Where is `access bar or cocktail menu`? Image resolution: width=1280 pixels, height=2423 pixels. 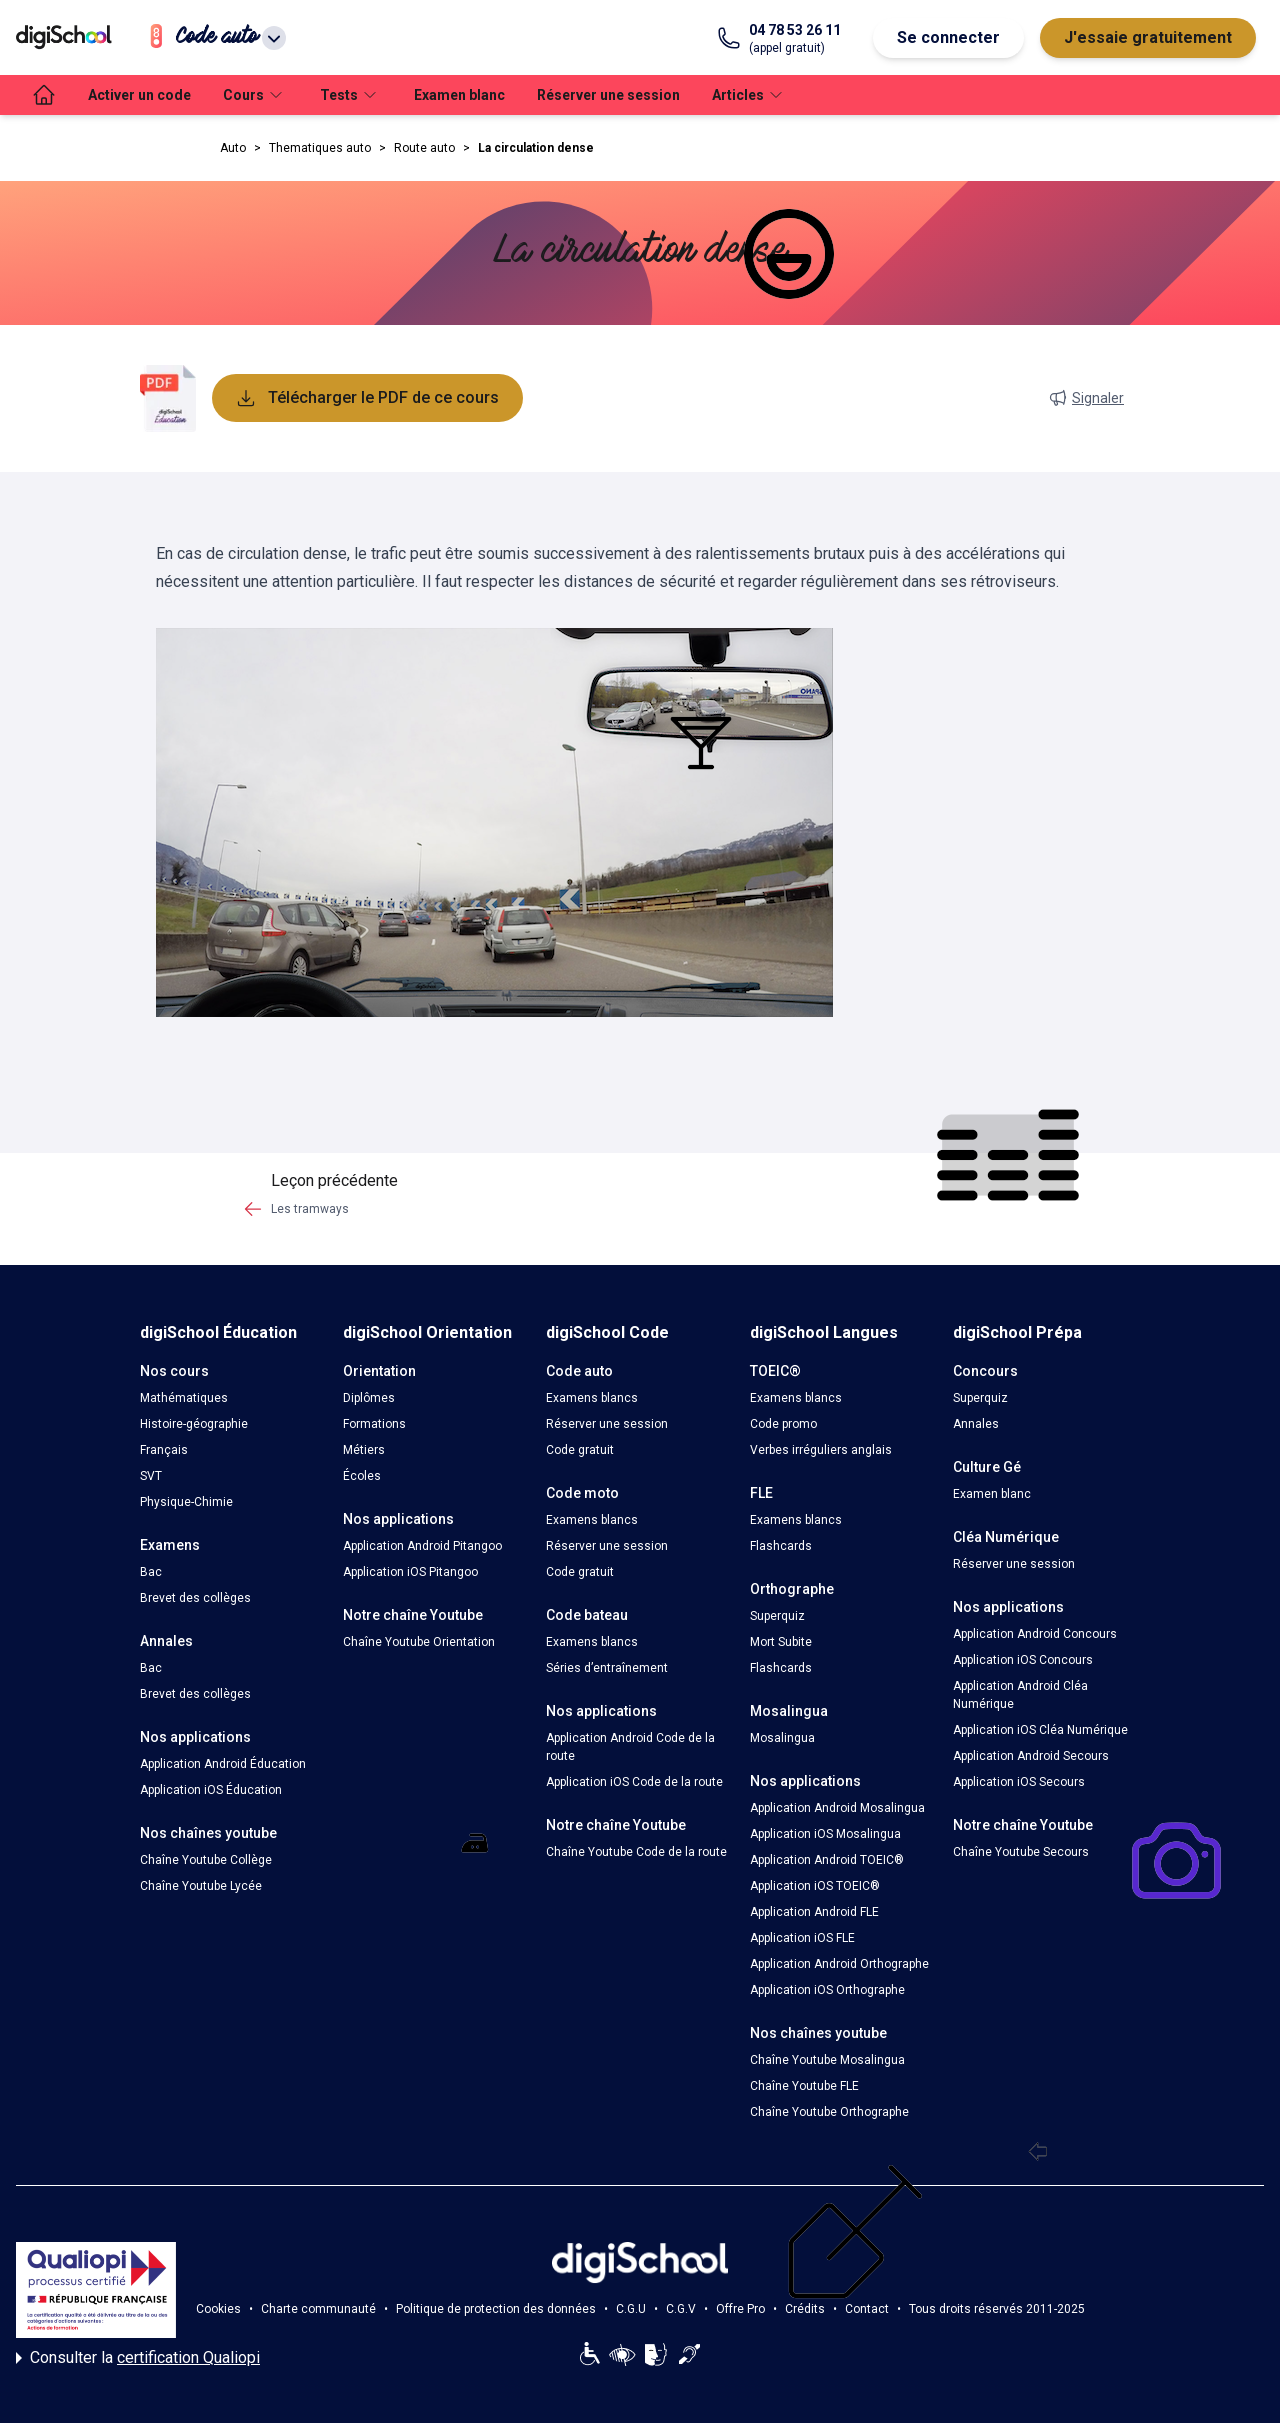
access bar or cocktail menu is located at coordinates (701, 743).